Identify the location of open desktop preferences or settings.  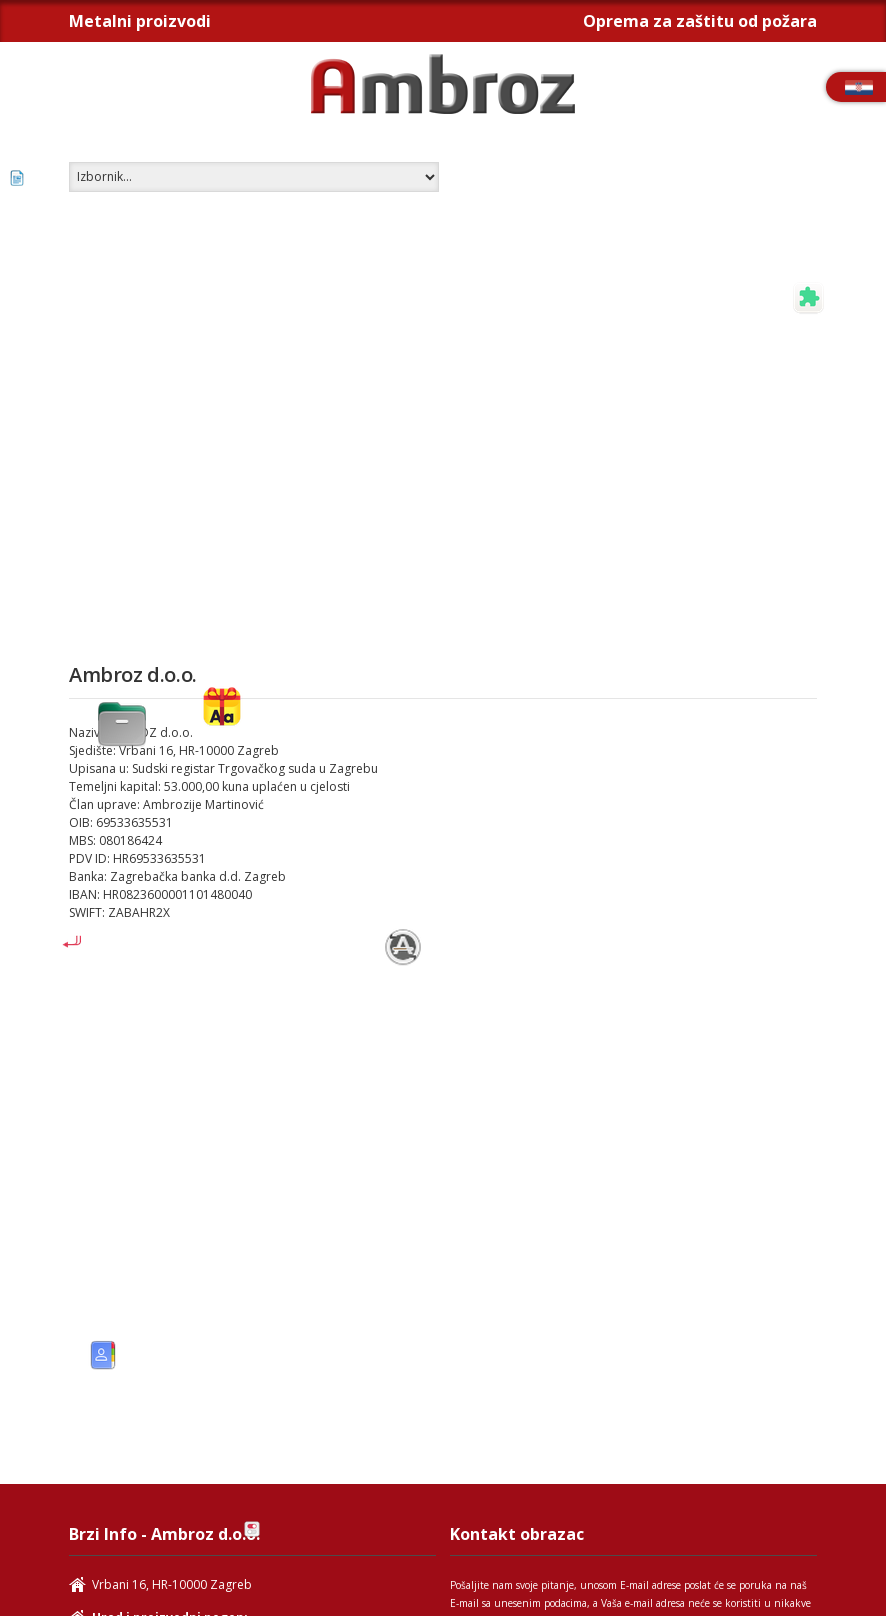
(252, 1529).